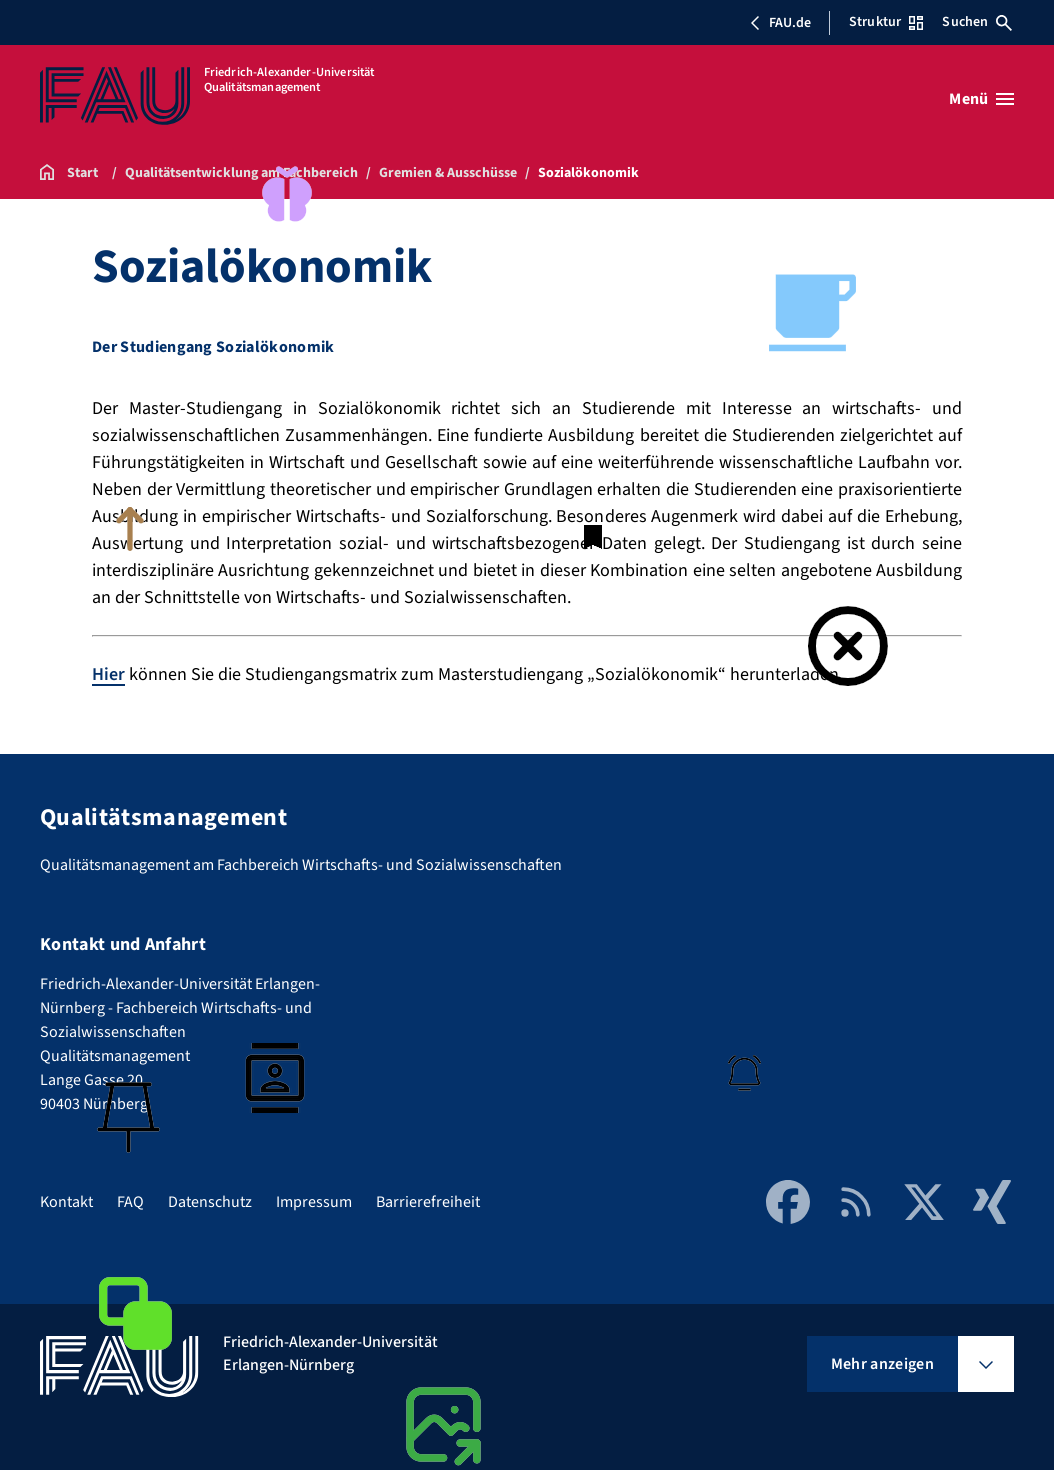  I want to click on save this item to your bookmarks, so click(593, 537).